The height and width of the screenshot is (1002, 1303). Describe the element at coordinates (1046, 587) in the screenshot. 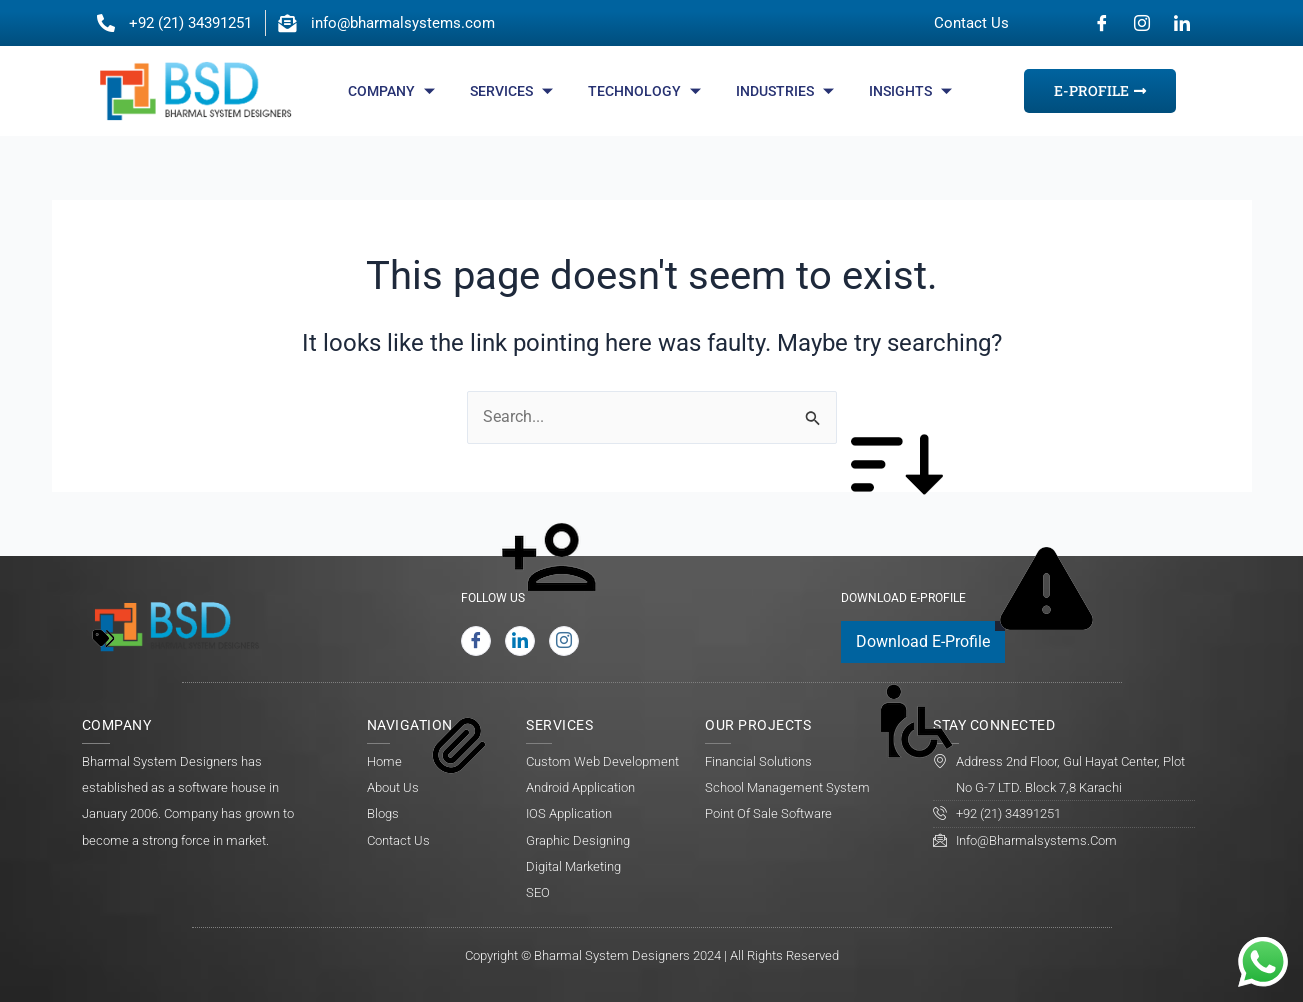

I see `indicates a warning or alert that requires attention` at that location.